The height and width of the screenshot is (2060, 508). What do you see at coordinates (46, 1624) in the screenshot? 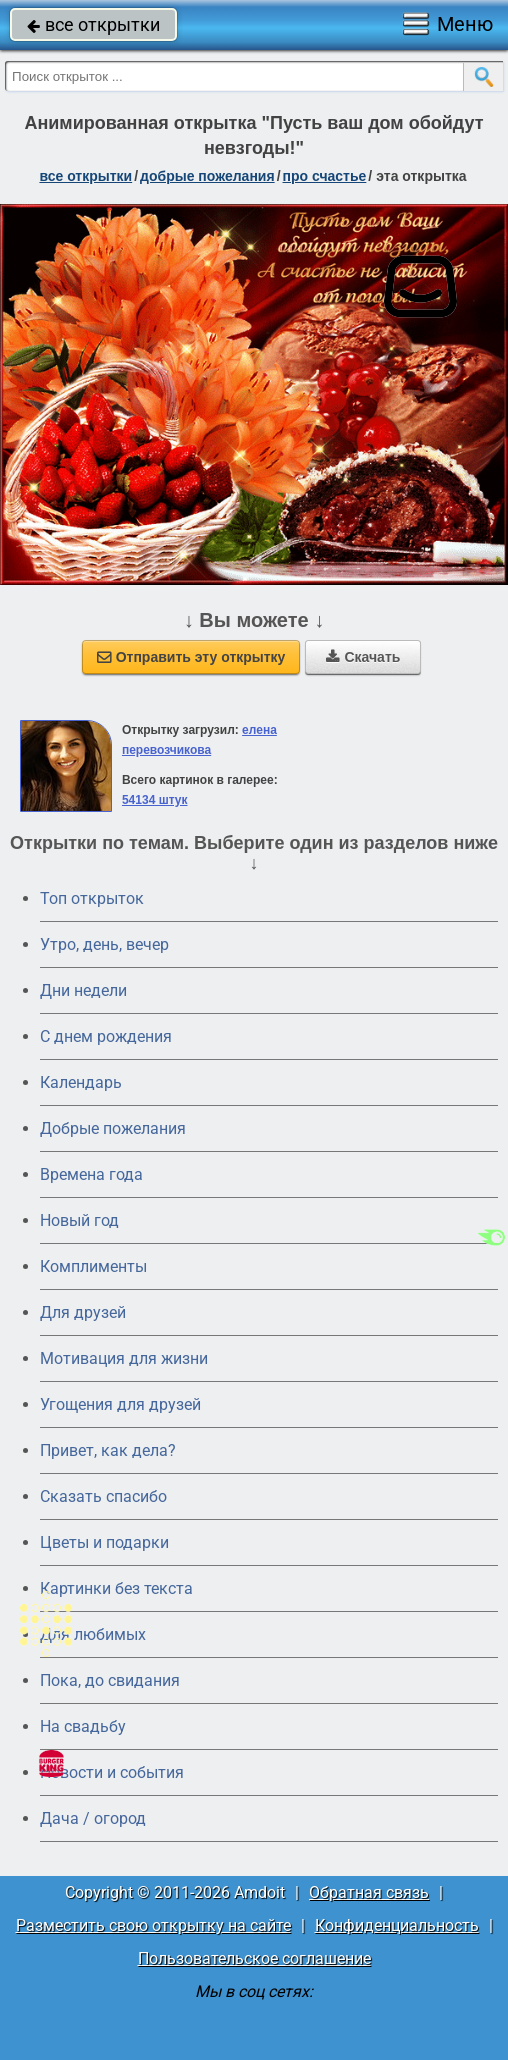
I see `open metabase analytics dashboard` at bounding box center [46, 1624].